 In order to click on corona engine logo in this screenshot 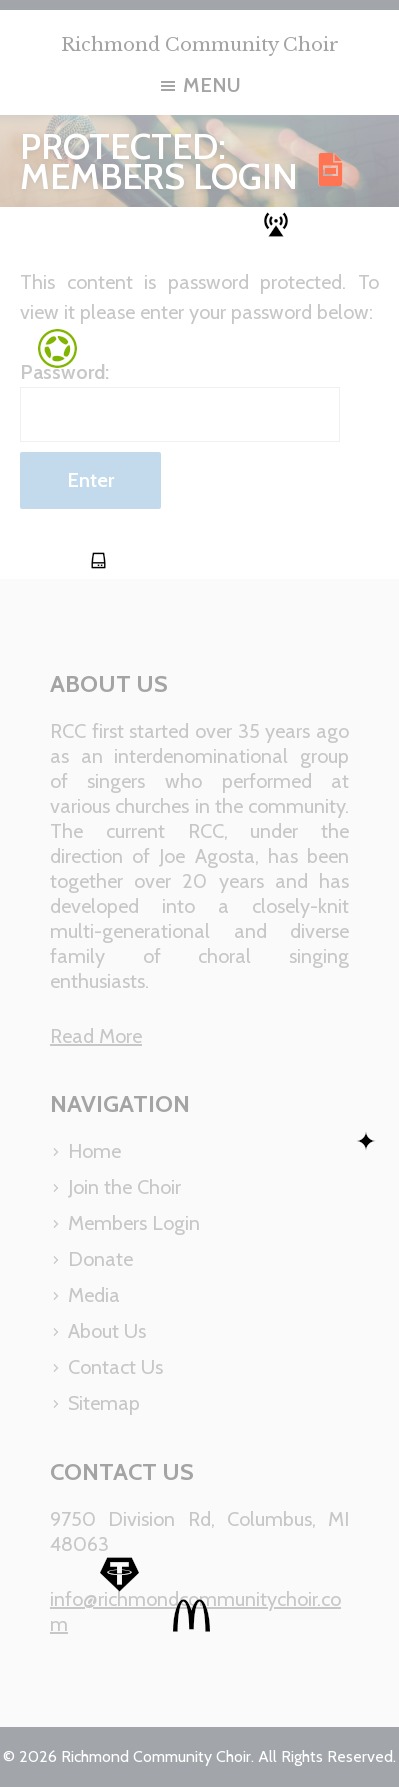, I will do `click(57, 348)`.